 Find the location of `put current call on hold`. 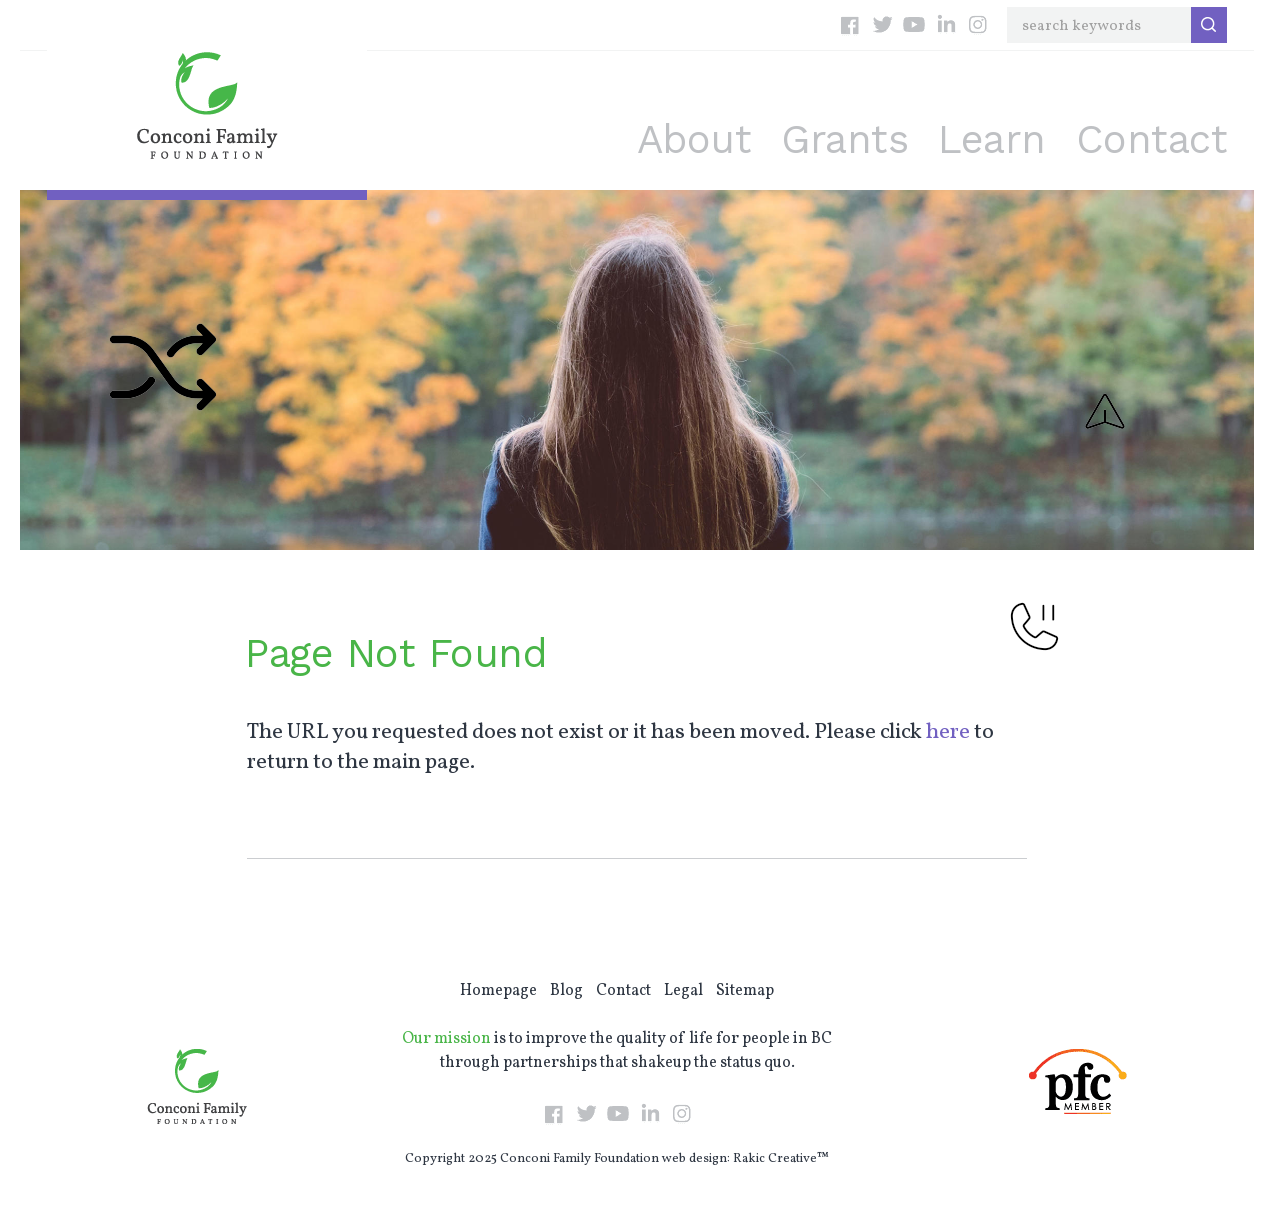

put current call on hold is located at coordinates (1035, 625).